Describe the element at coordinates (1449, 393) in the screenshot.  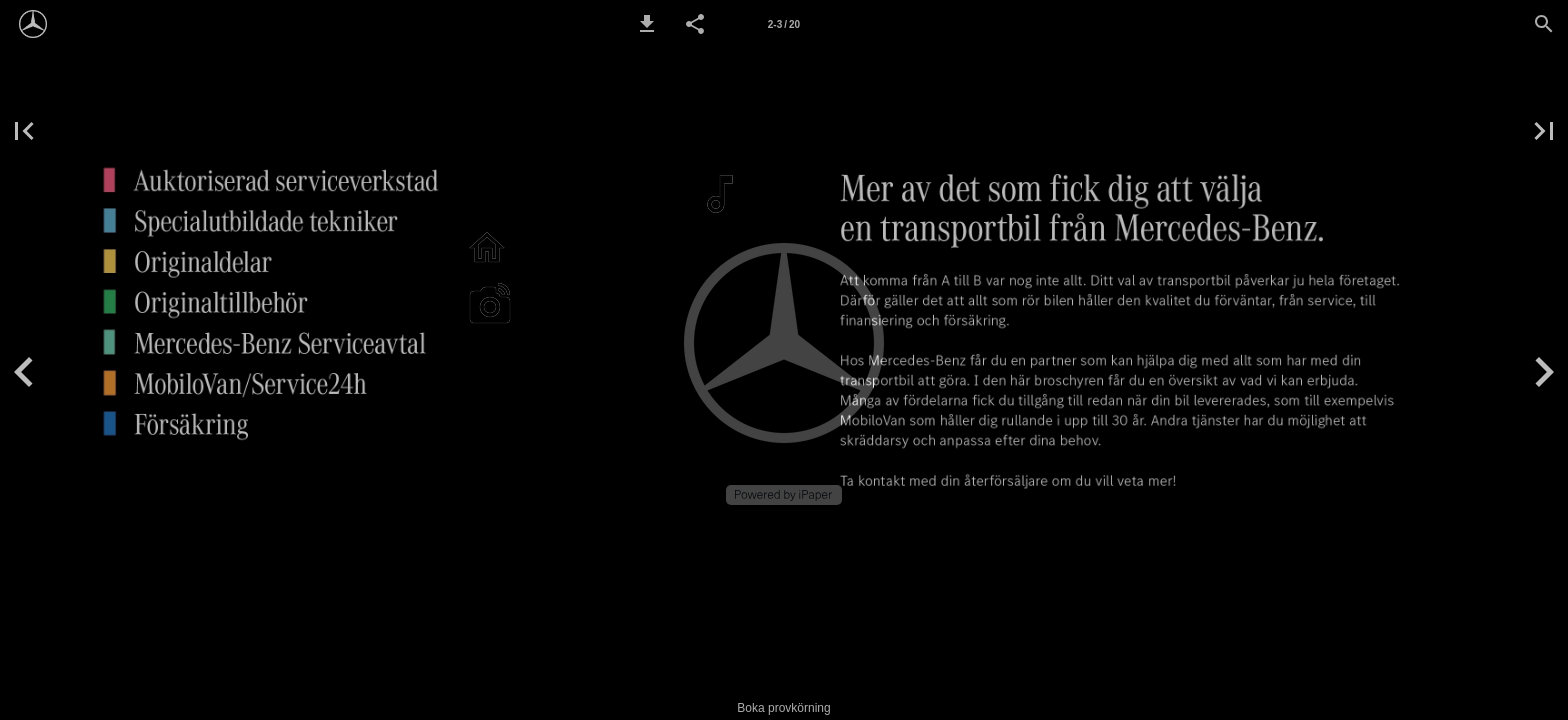
I see `view currency or money-related information` at that location.